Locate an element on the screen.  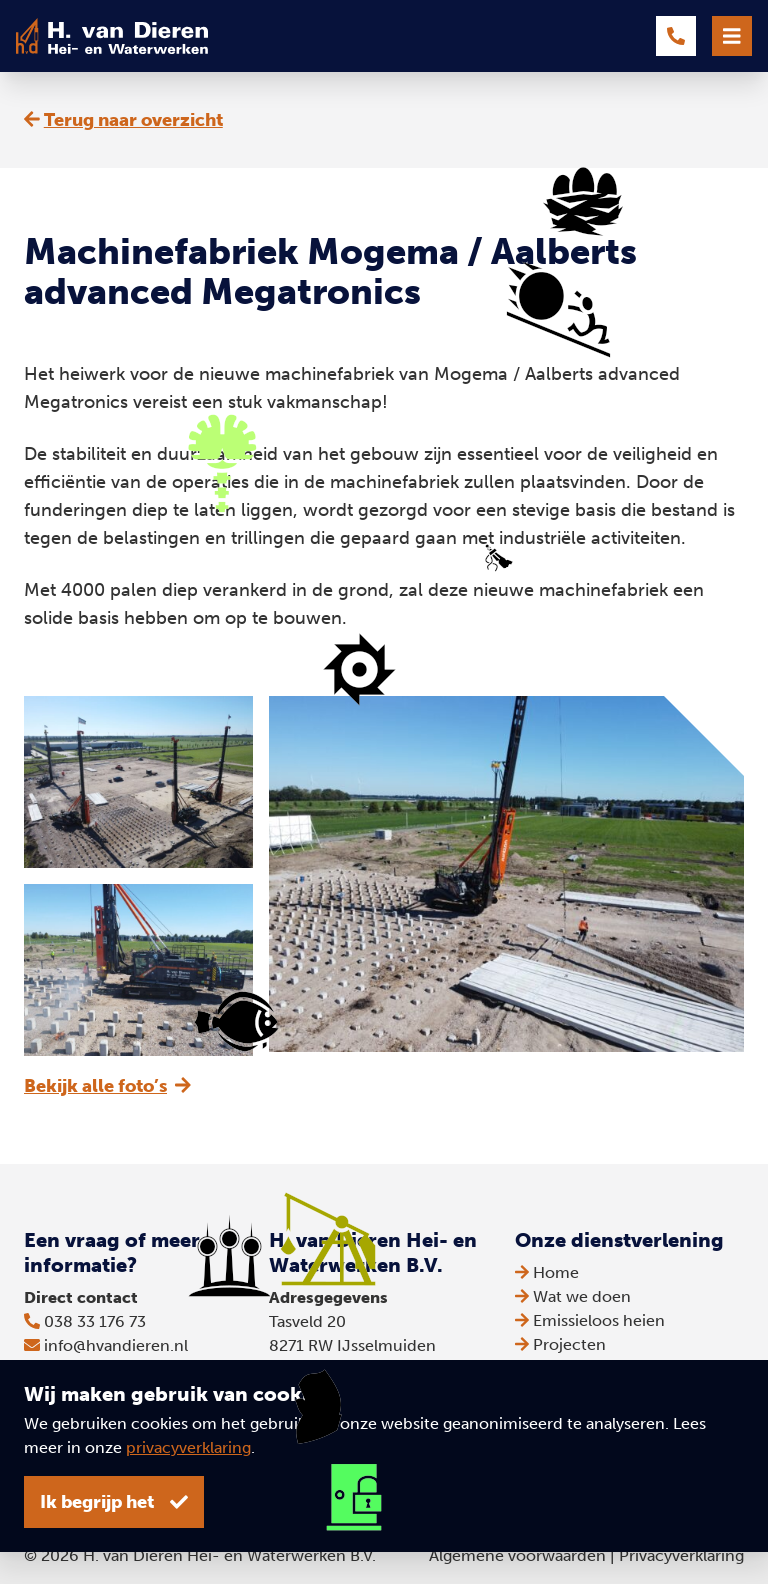
select South Korea as your country or region is located at coordinates (317, 1408).